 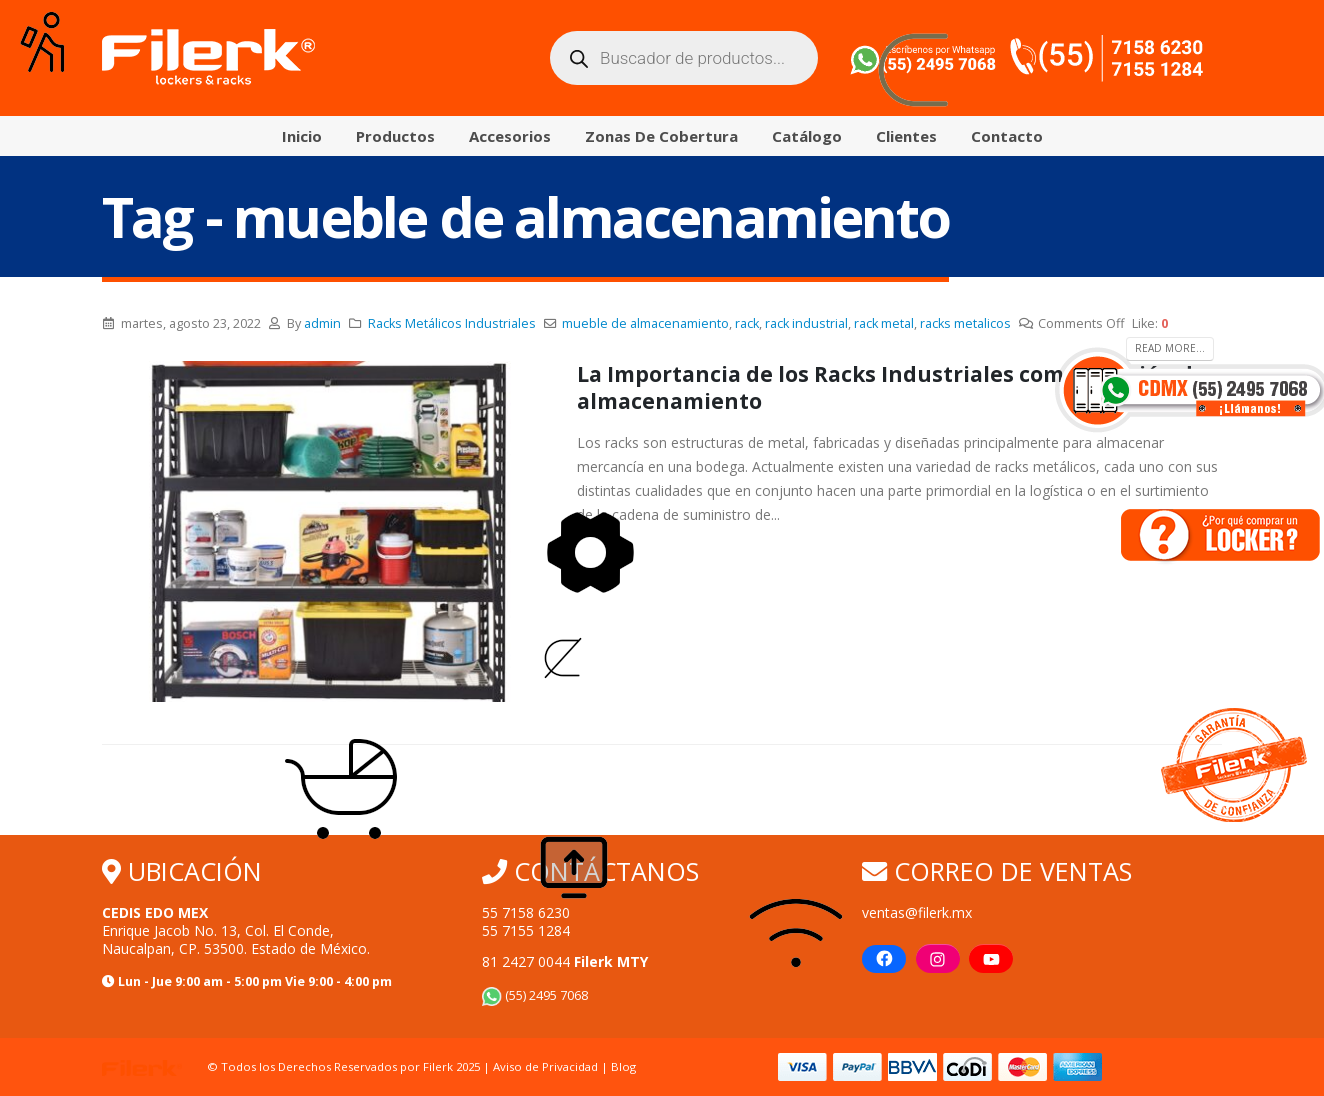 I want to click on upload file to display or screen, so click(x=574, y=865).